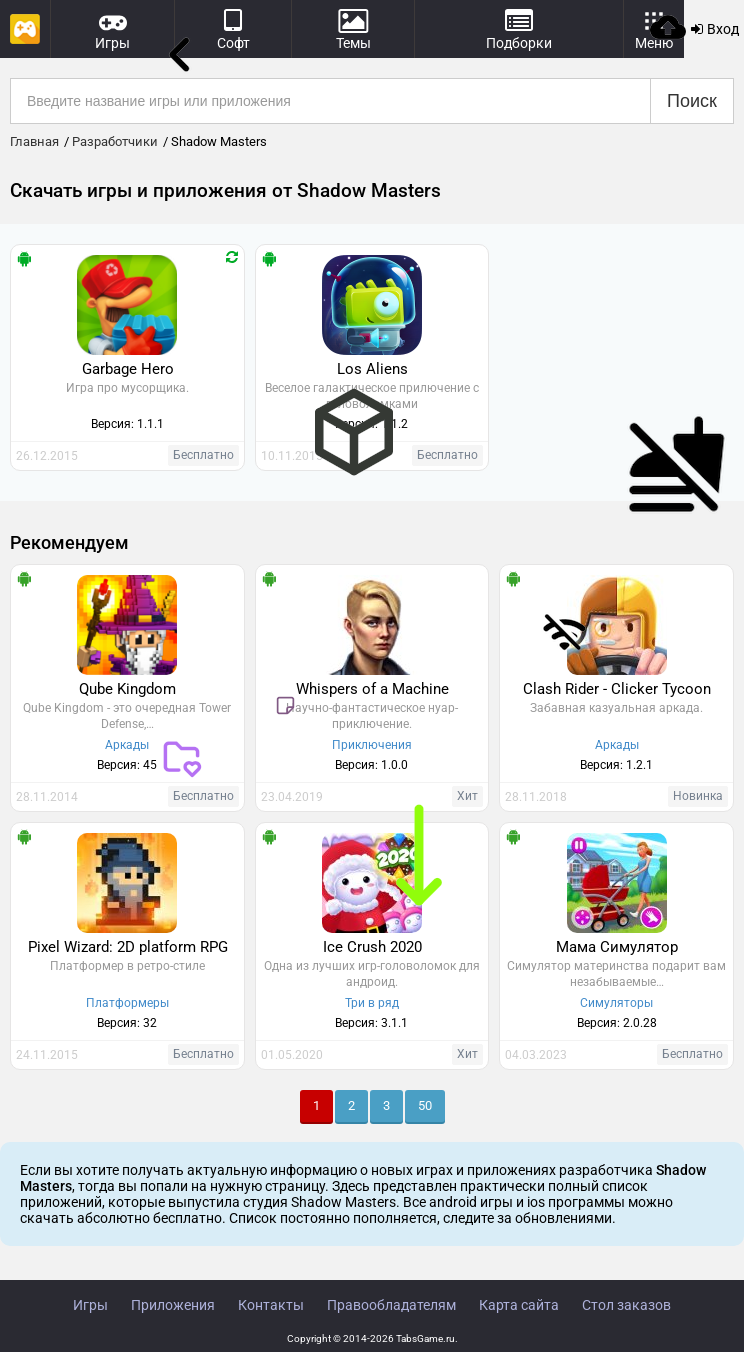 The width and height of the screenshot is (744, 1352). I want to click on upload file to cloud storage, so click(668, 27).